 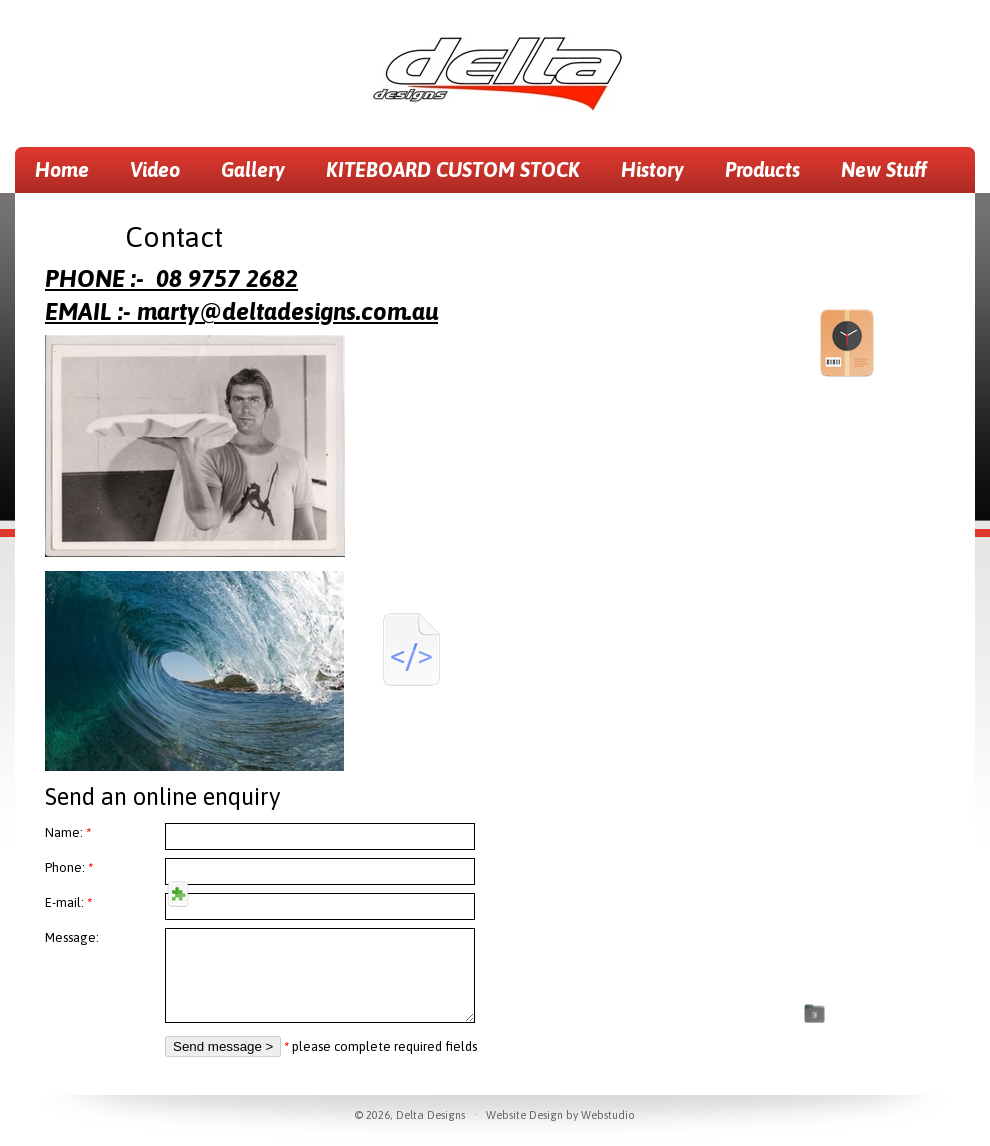 I want to click on an add-on or plugin file type, so click(x=178, y=894).